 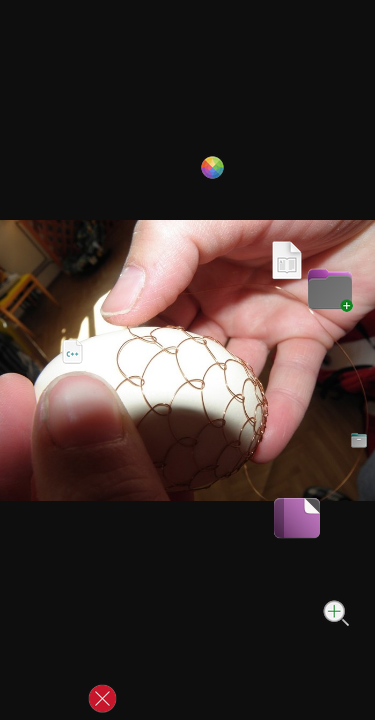 I want to click on a mobipocket ebook file, so click(x=287, y=261).